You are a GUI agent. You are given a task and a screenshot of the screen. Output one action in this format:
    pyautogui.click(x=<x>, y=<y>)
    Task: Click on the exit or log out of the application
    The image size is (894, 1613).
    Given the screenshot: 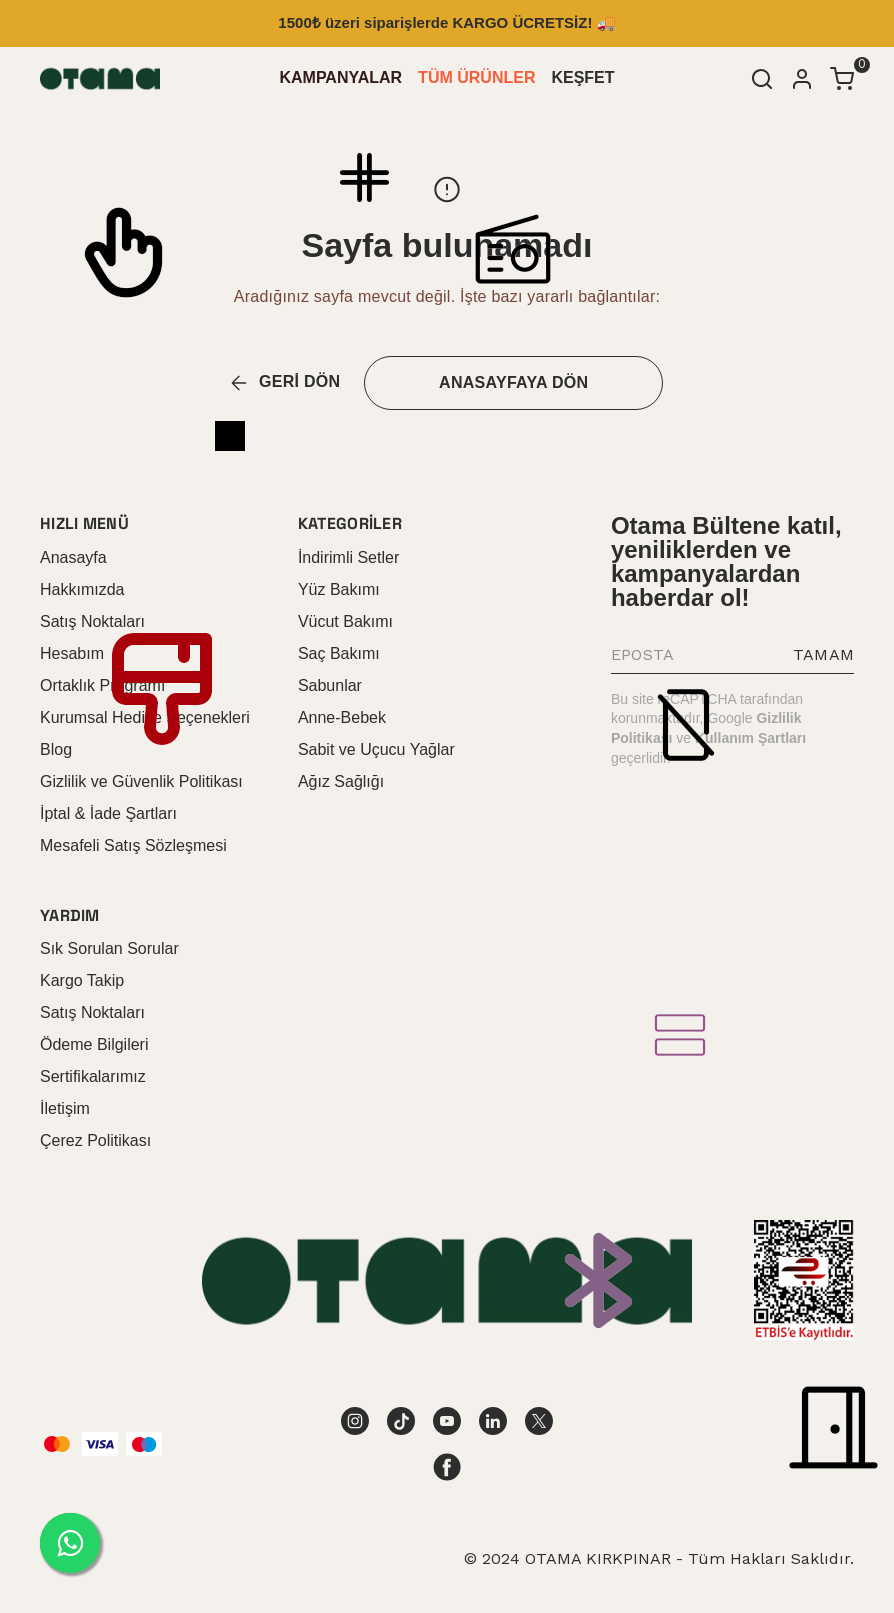 What is the action you would take?
    pyautogui.click(x=833, y=1427)
    